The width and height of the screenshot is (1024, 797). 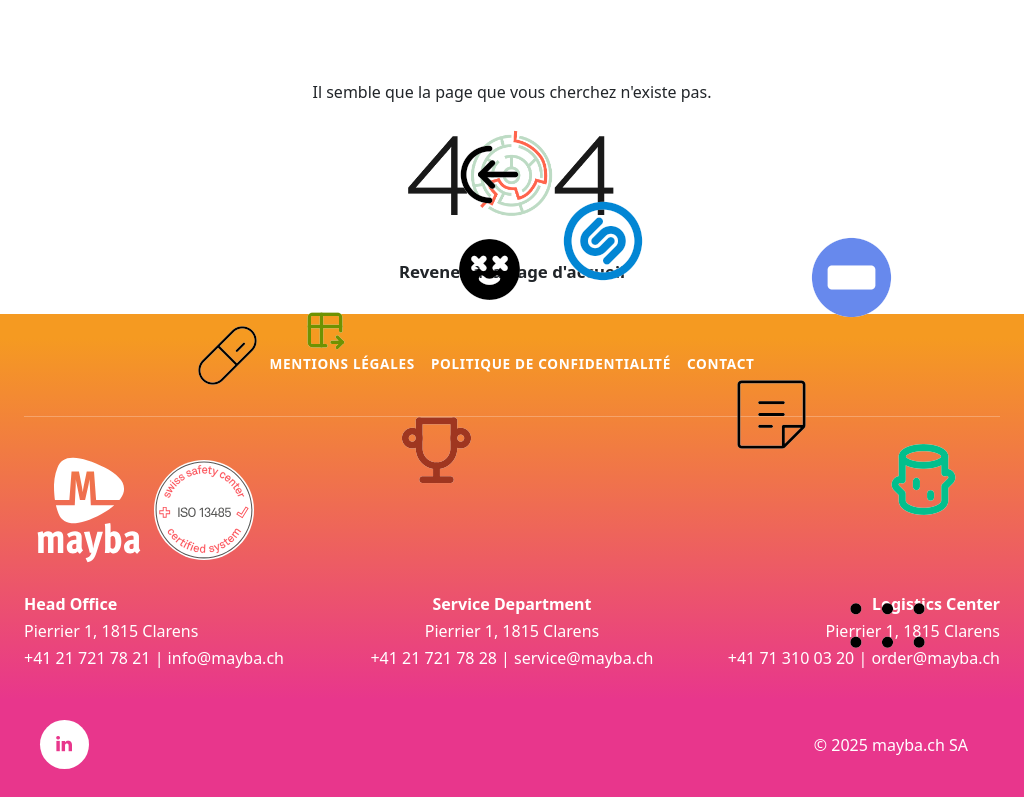 I want to click on drag to reorder or rearrange items, so click(x=887, y=625).